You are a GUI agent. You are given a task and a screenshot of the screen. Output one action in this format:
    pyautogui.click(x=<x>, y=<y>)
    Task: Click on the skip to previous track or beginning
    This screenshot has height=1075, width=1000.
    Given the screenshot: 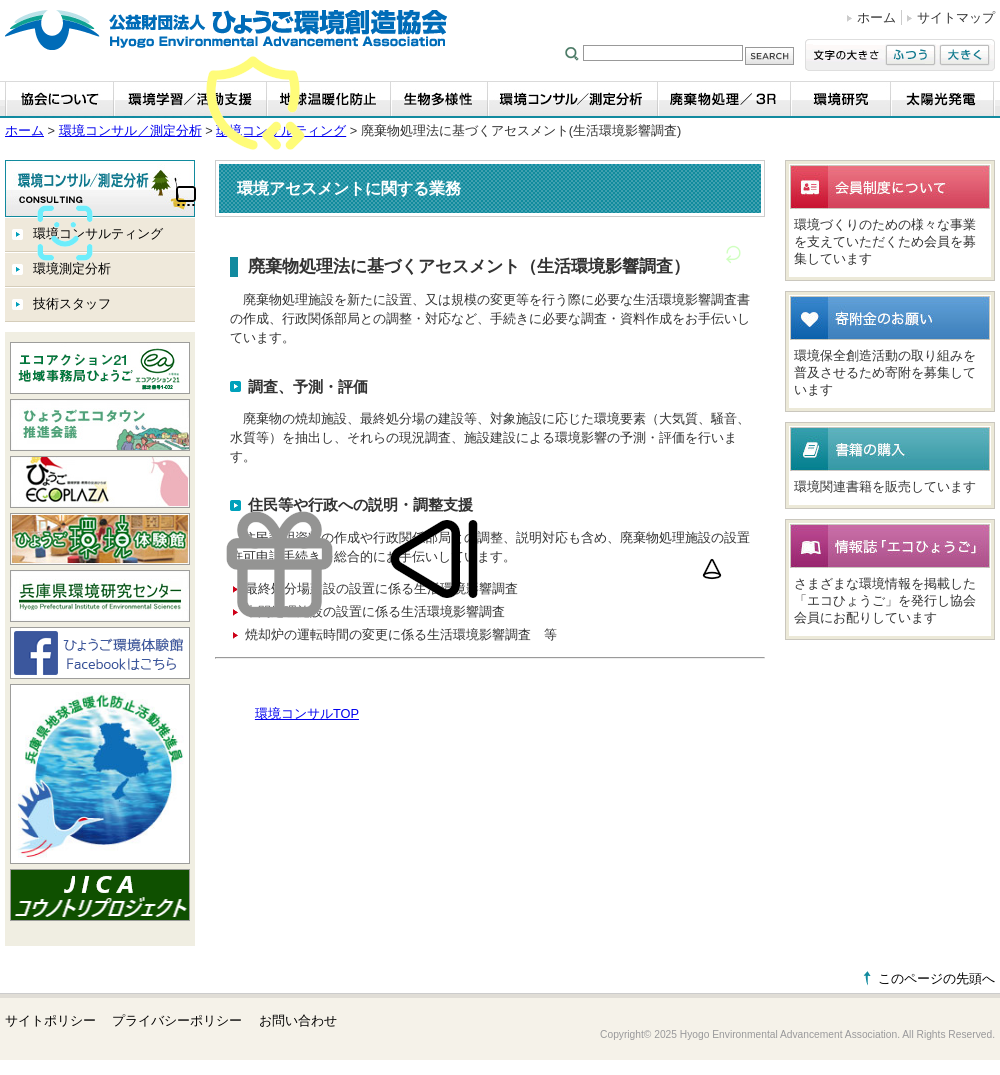 What is the action you would take?
    pyautogui.click(x=434, y=559)
    